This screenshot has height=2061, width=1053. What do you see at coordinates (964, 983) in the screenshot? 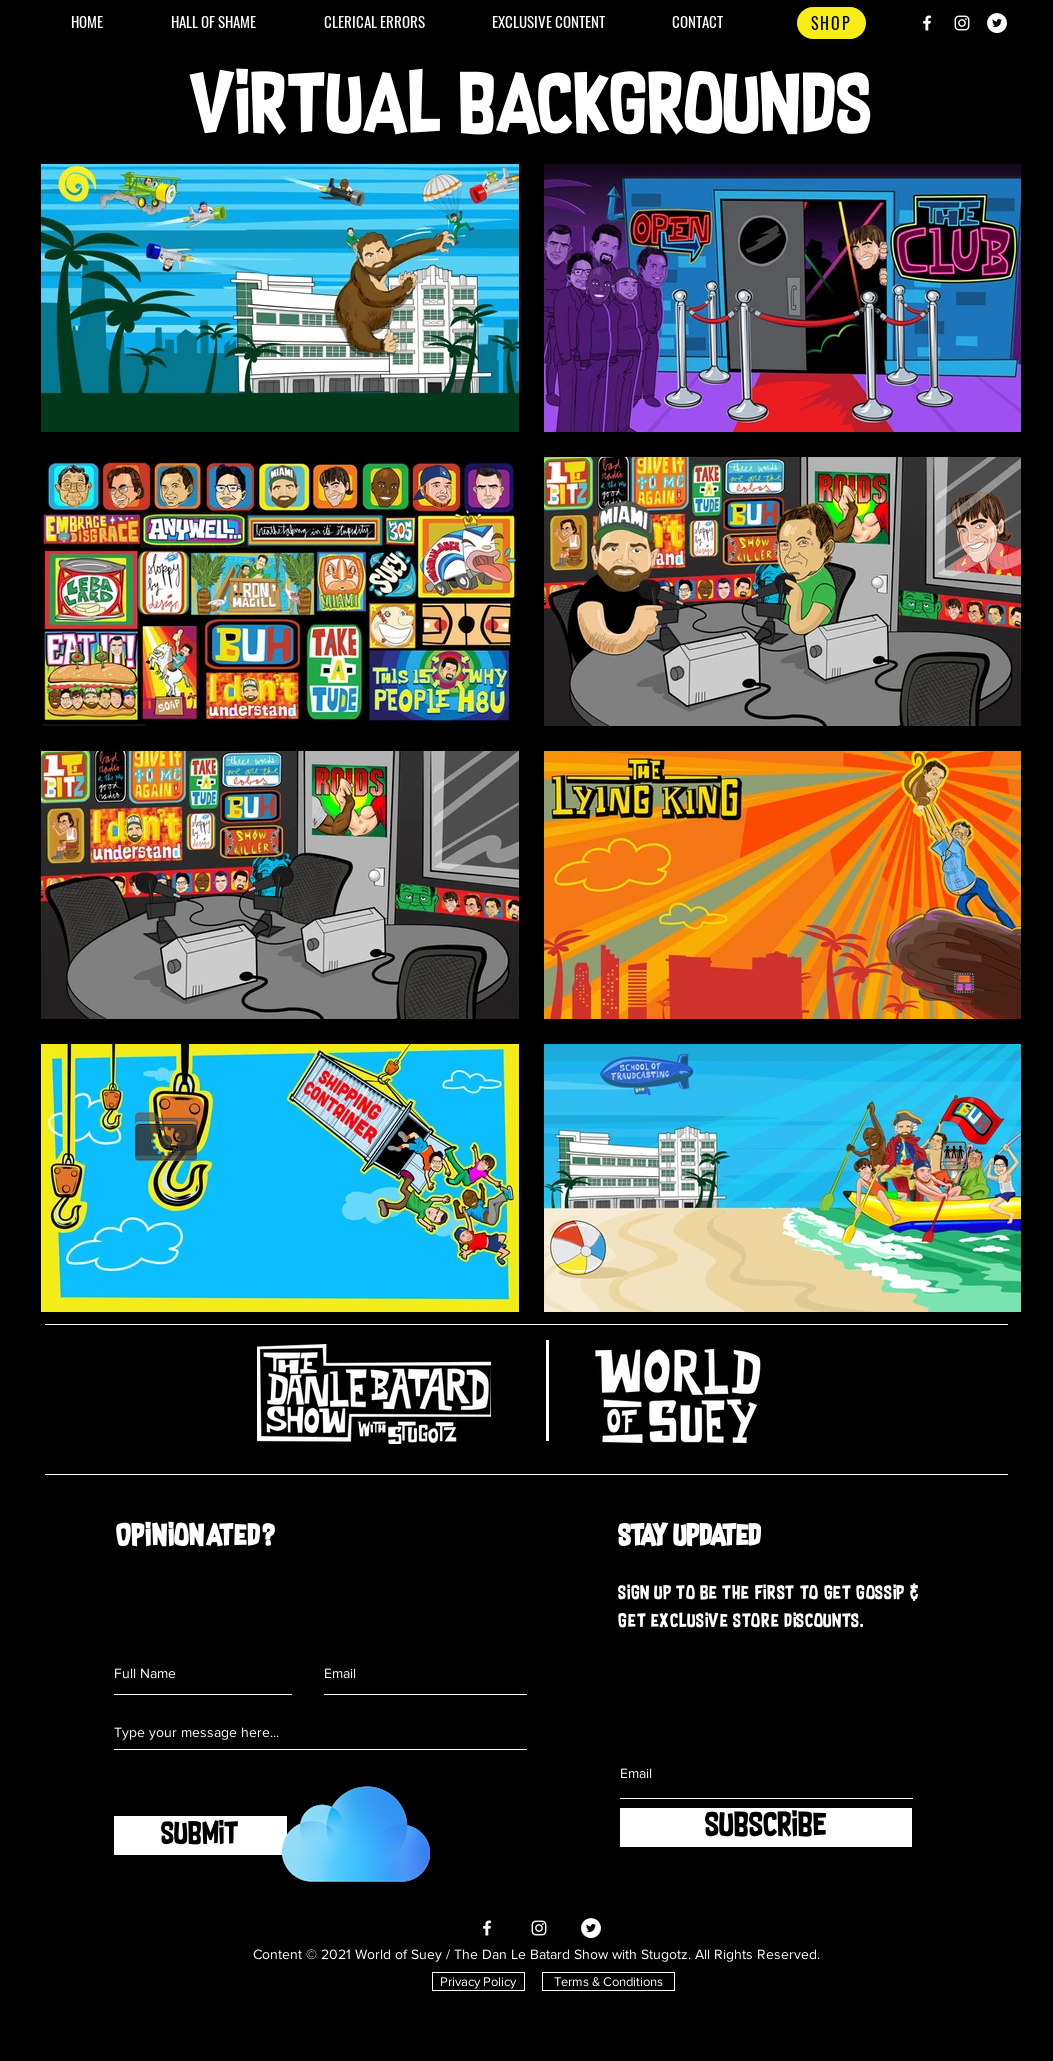
I see `select all items in the current view` at bounding box center [964, 983].